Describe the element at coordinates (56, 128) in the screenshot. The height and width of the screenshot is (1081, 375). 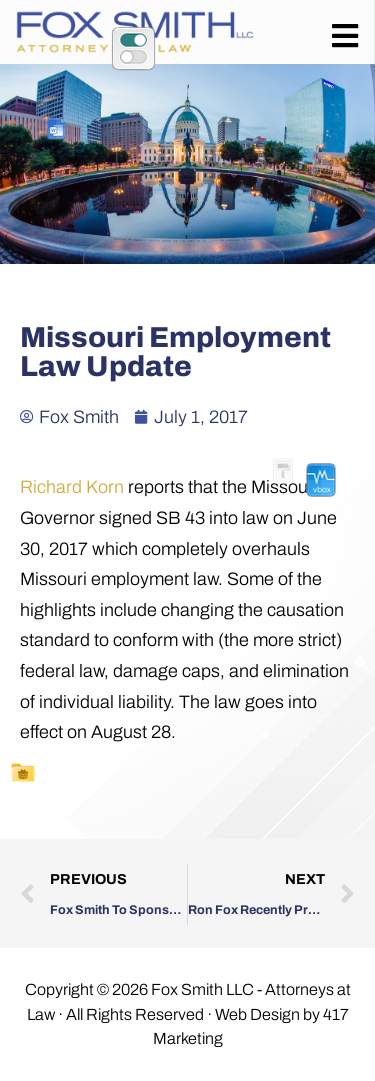
I see `open a Microsoft Word document` at that location.